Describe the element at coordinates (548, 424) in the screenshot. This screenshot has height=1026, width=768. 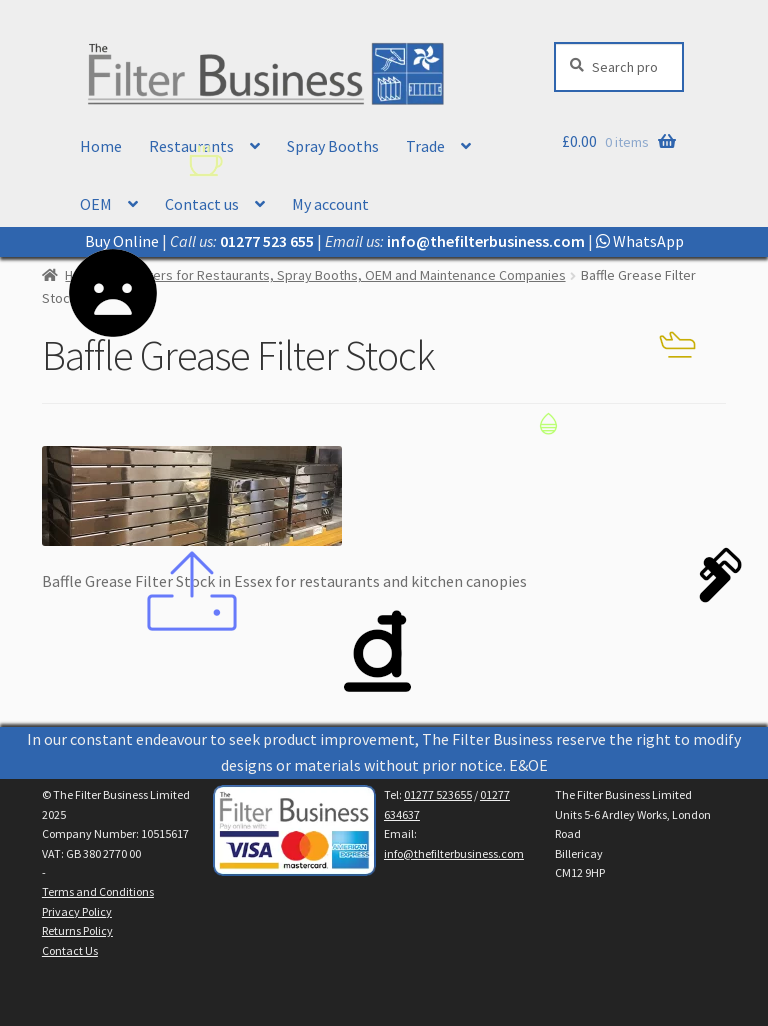
I see `indicates partial fill level or half-full status` at that location.